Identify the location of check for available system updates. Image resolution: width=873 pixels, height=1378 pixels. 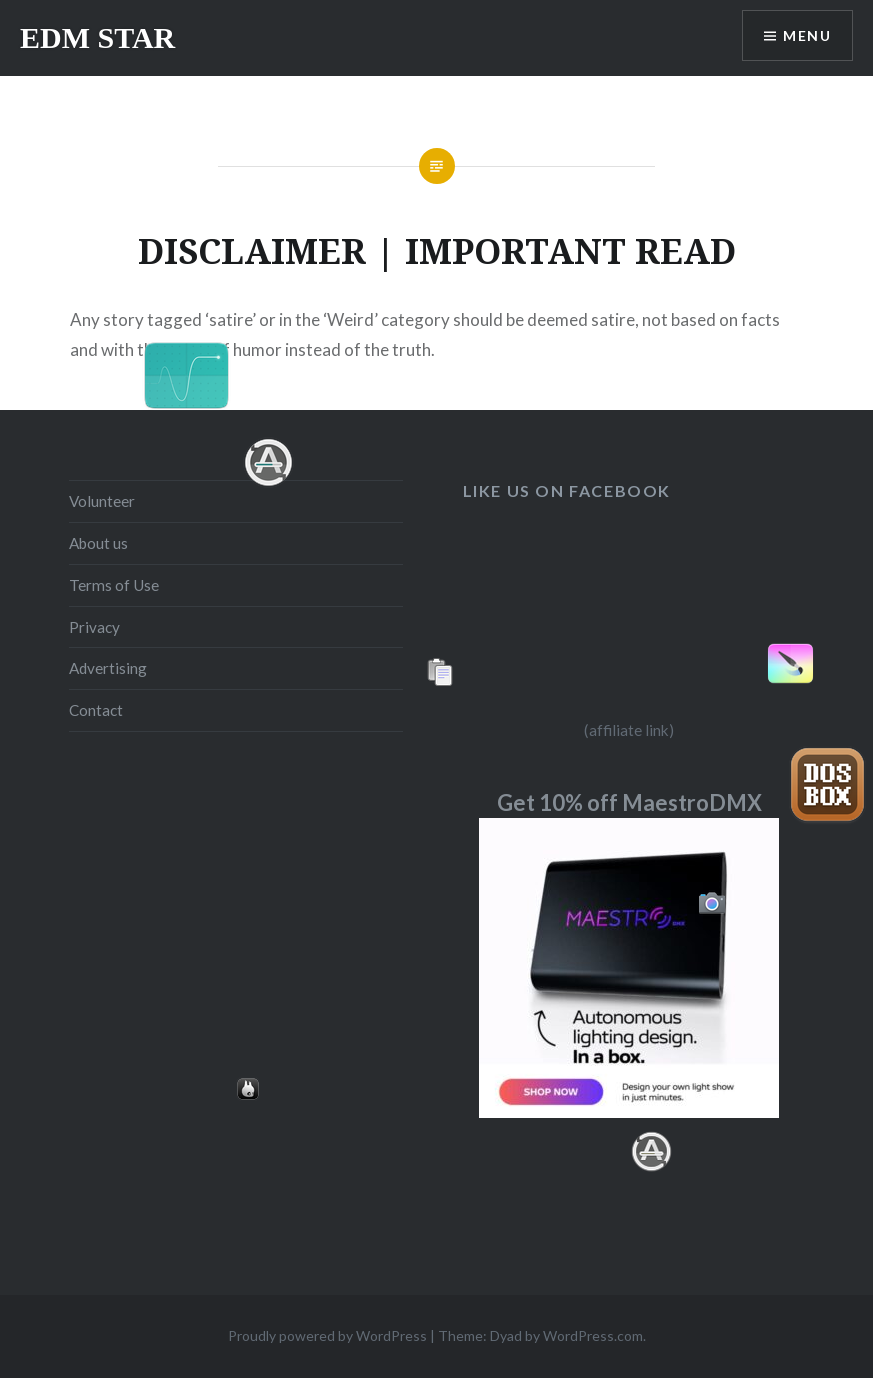
(651, 1151).